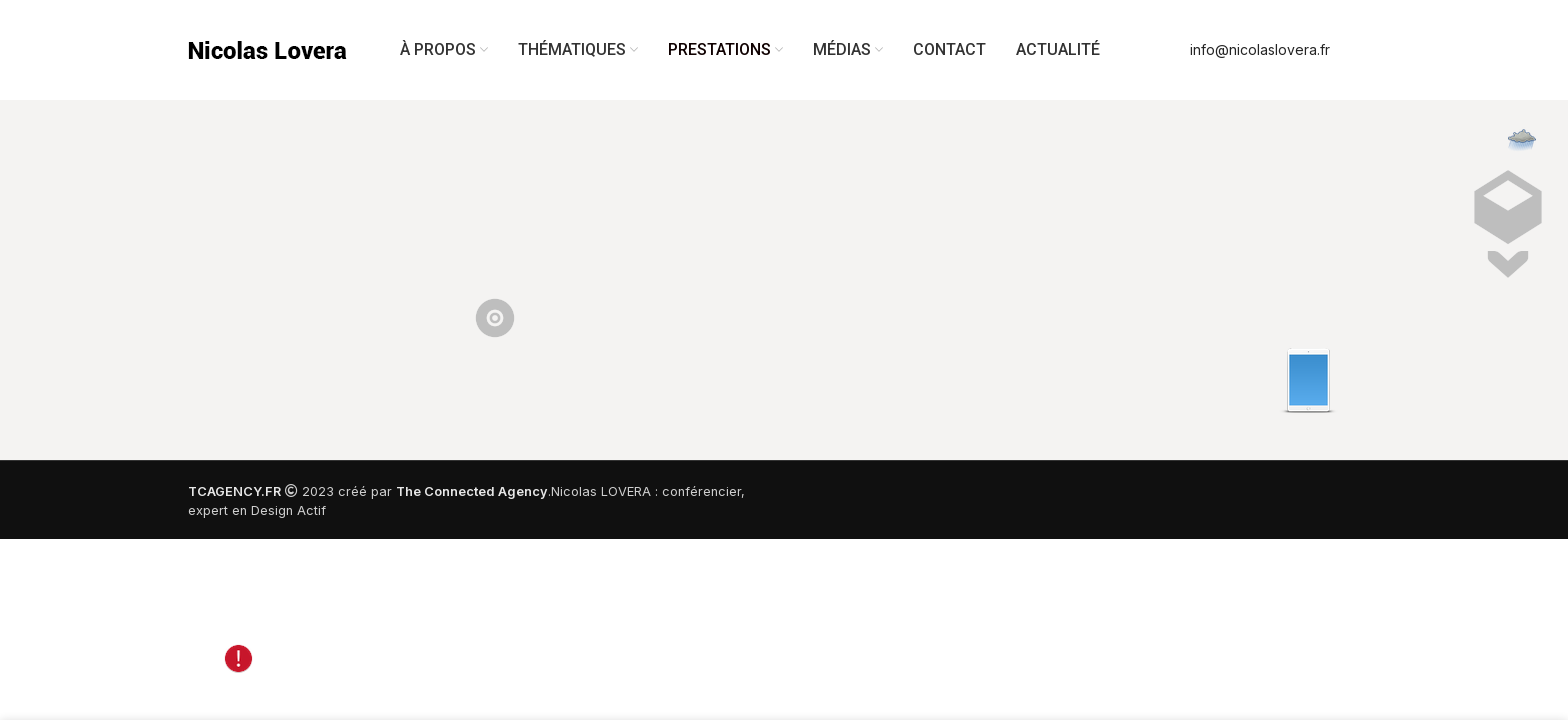 Image resolution: width=1568 pixels, height=720 pixels. I want to click on access DVD or optical disc drive, so click(495, 318).